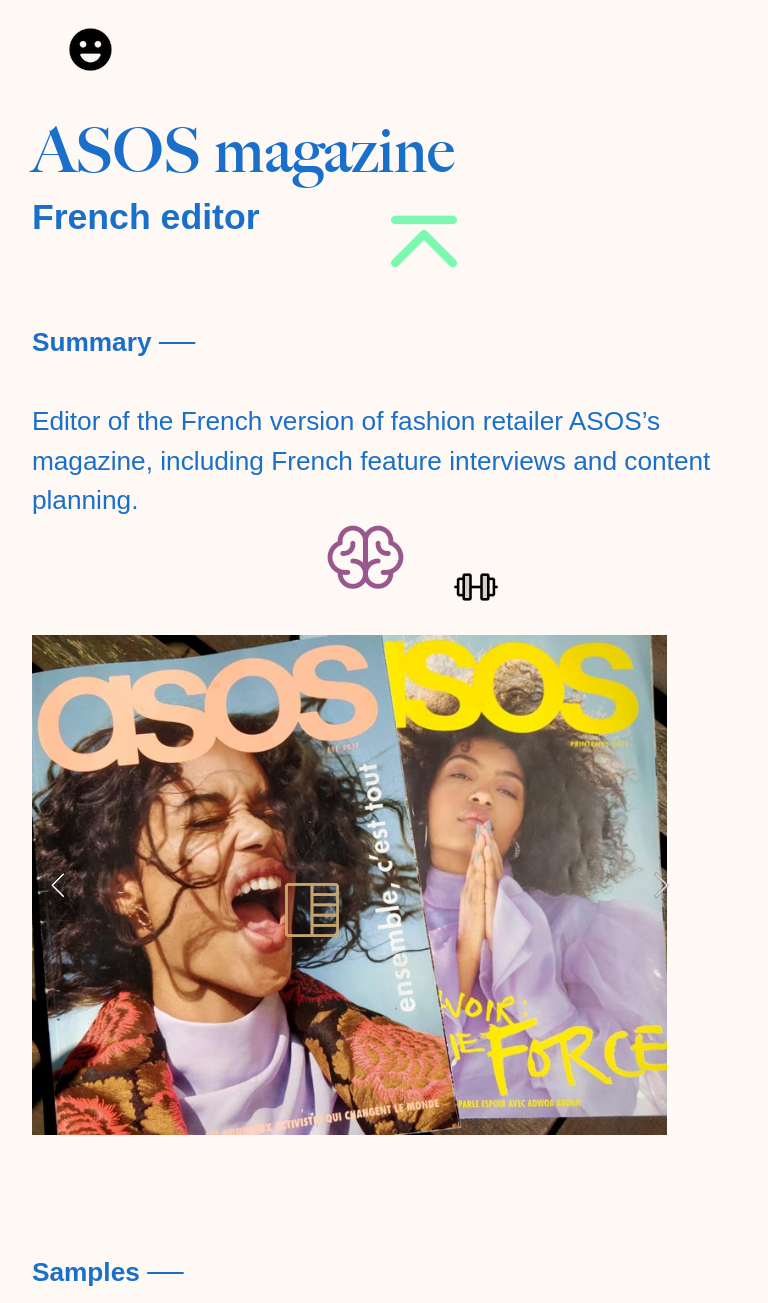 The width and height of the screenshot is (768, 1303). What do you see at coordinates (365, 558) in the screenshot?
I see `access AI or smart features` at bounding box center [365, 558].